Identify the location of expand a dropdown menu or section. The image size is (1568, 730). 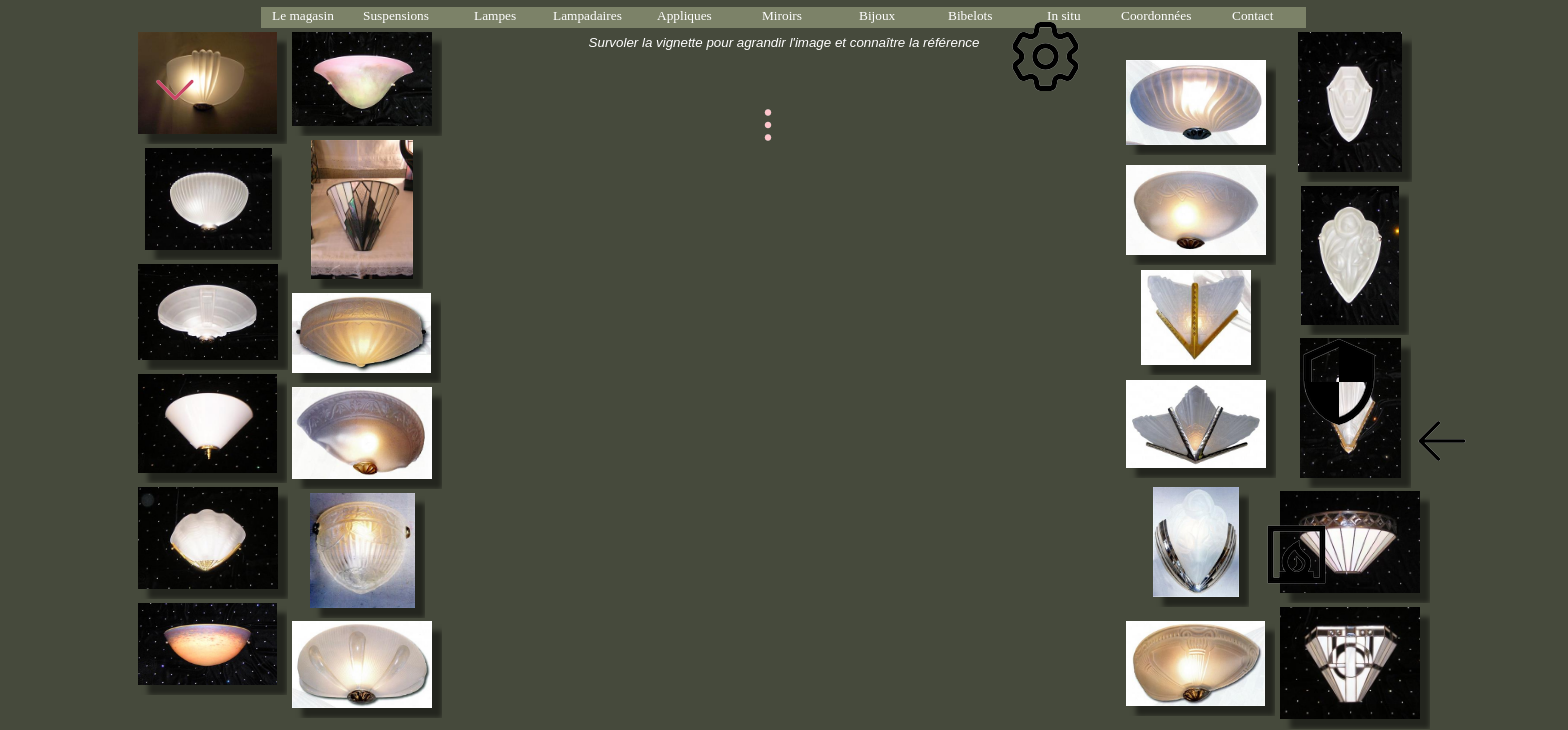
(175, 90).